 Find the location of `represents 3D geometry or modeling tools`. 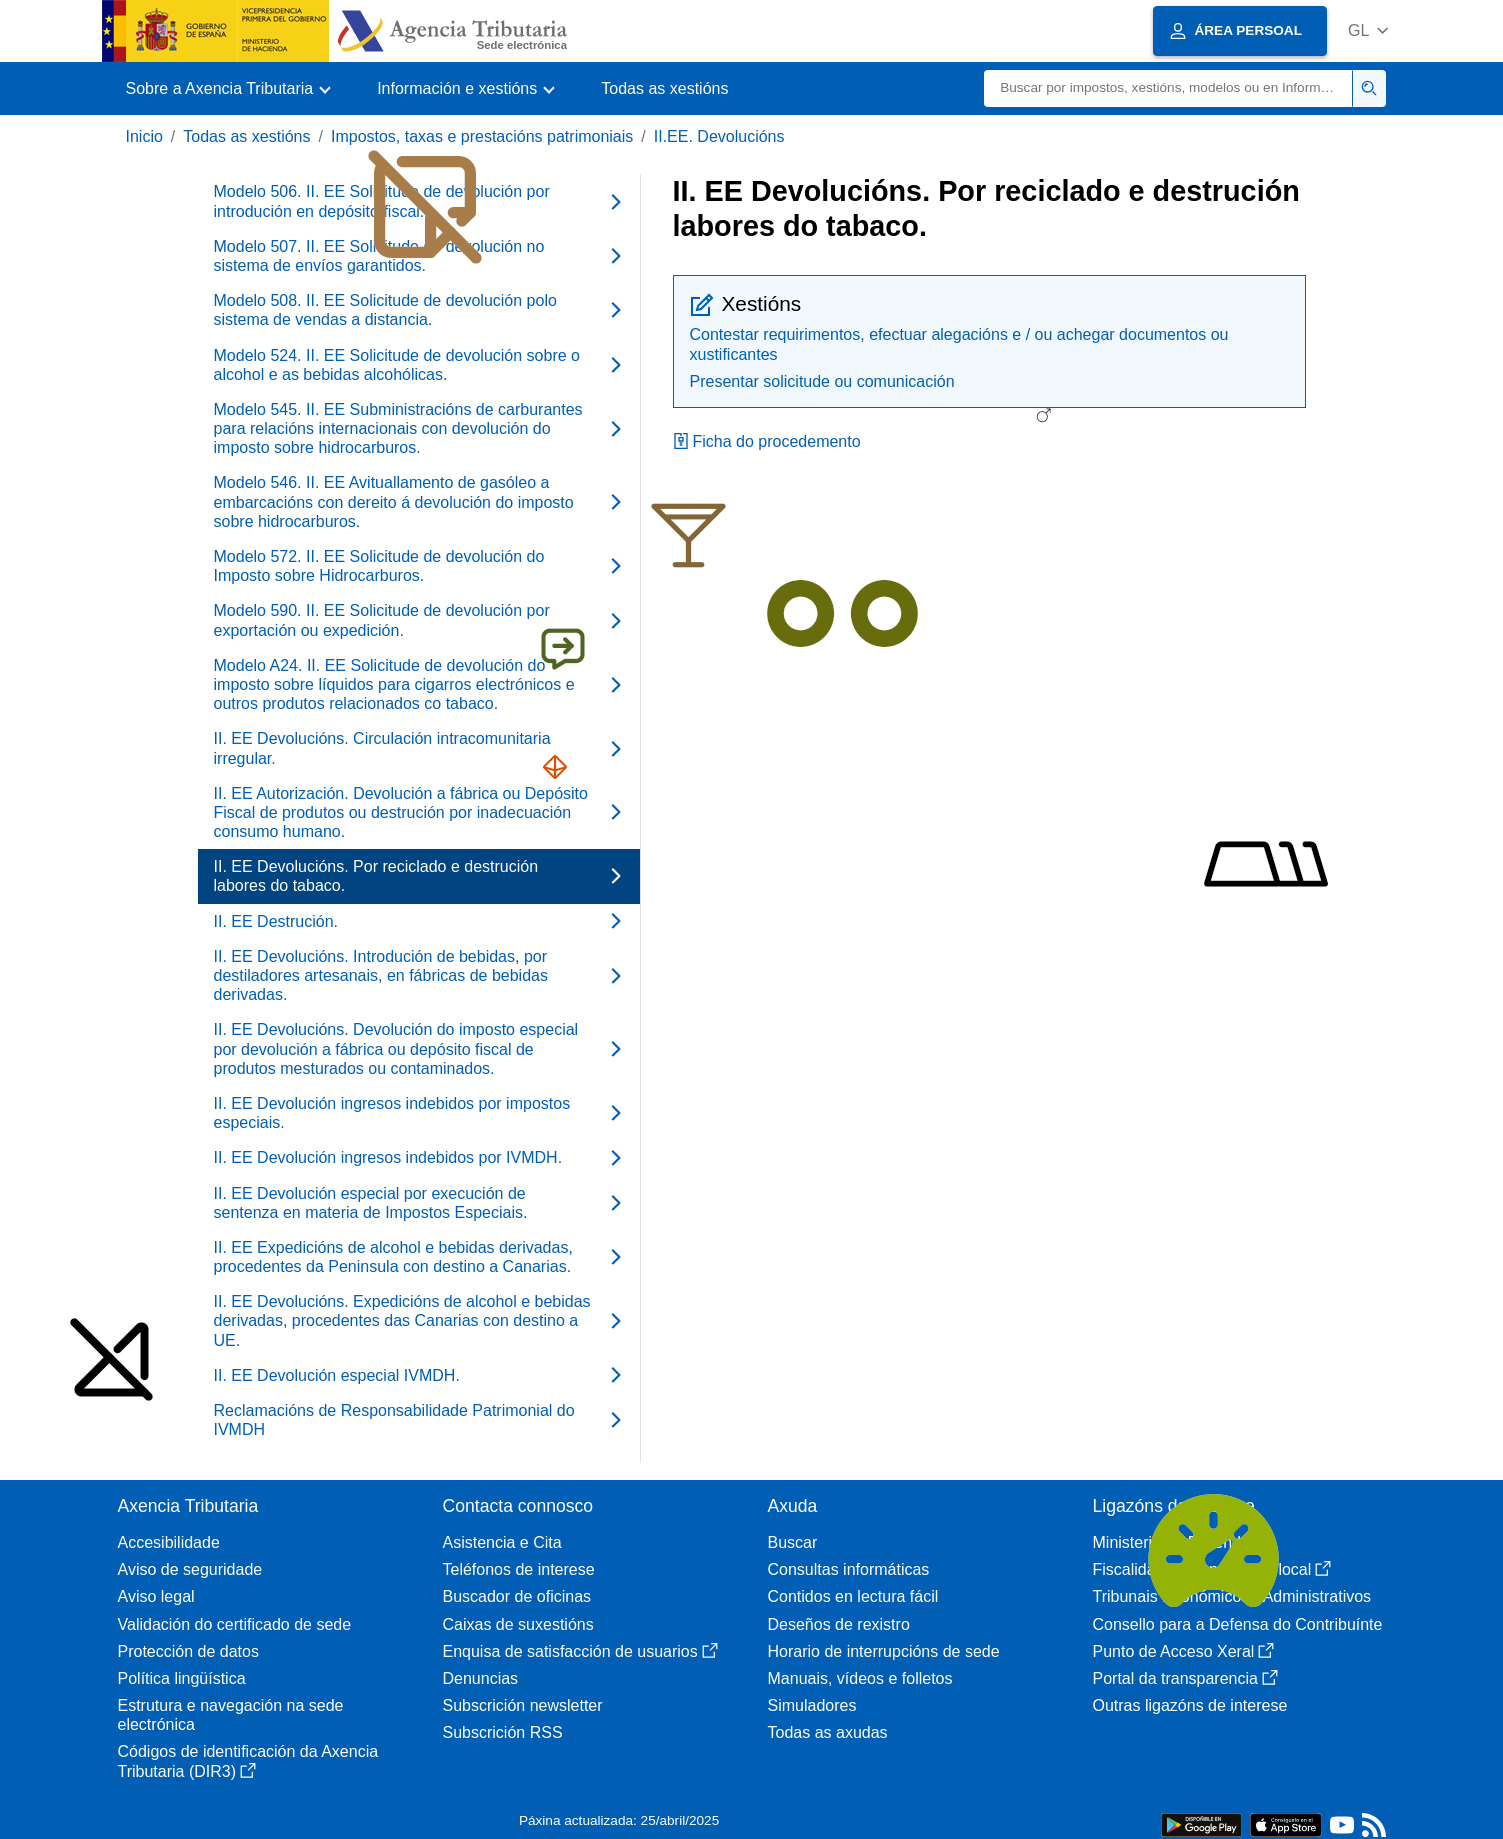

represents 3D geometry or modeling tools is located at coordinates (555, 767).